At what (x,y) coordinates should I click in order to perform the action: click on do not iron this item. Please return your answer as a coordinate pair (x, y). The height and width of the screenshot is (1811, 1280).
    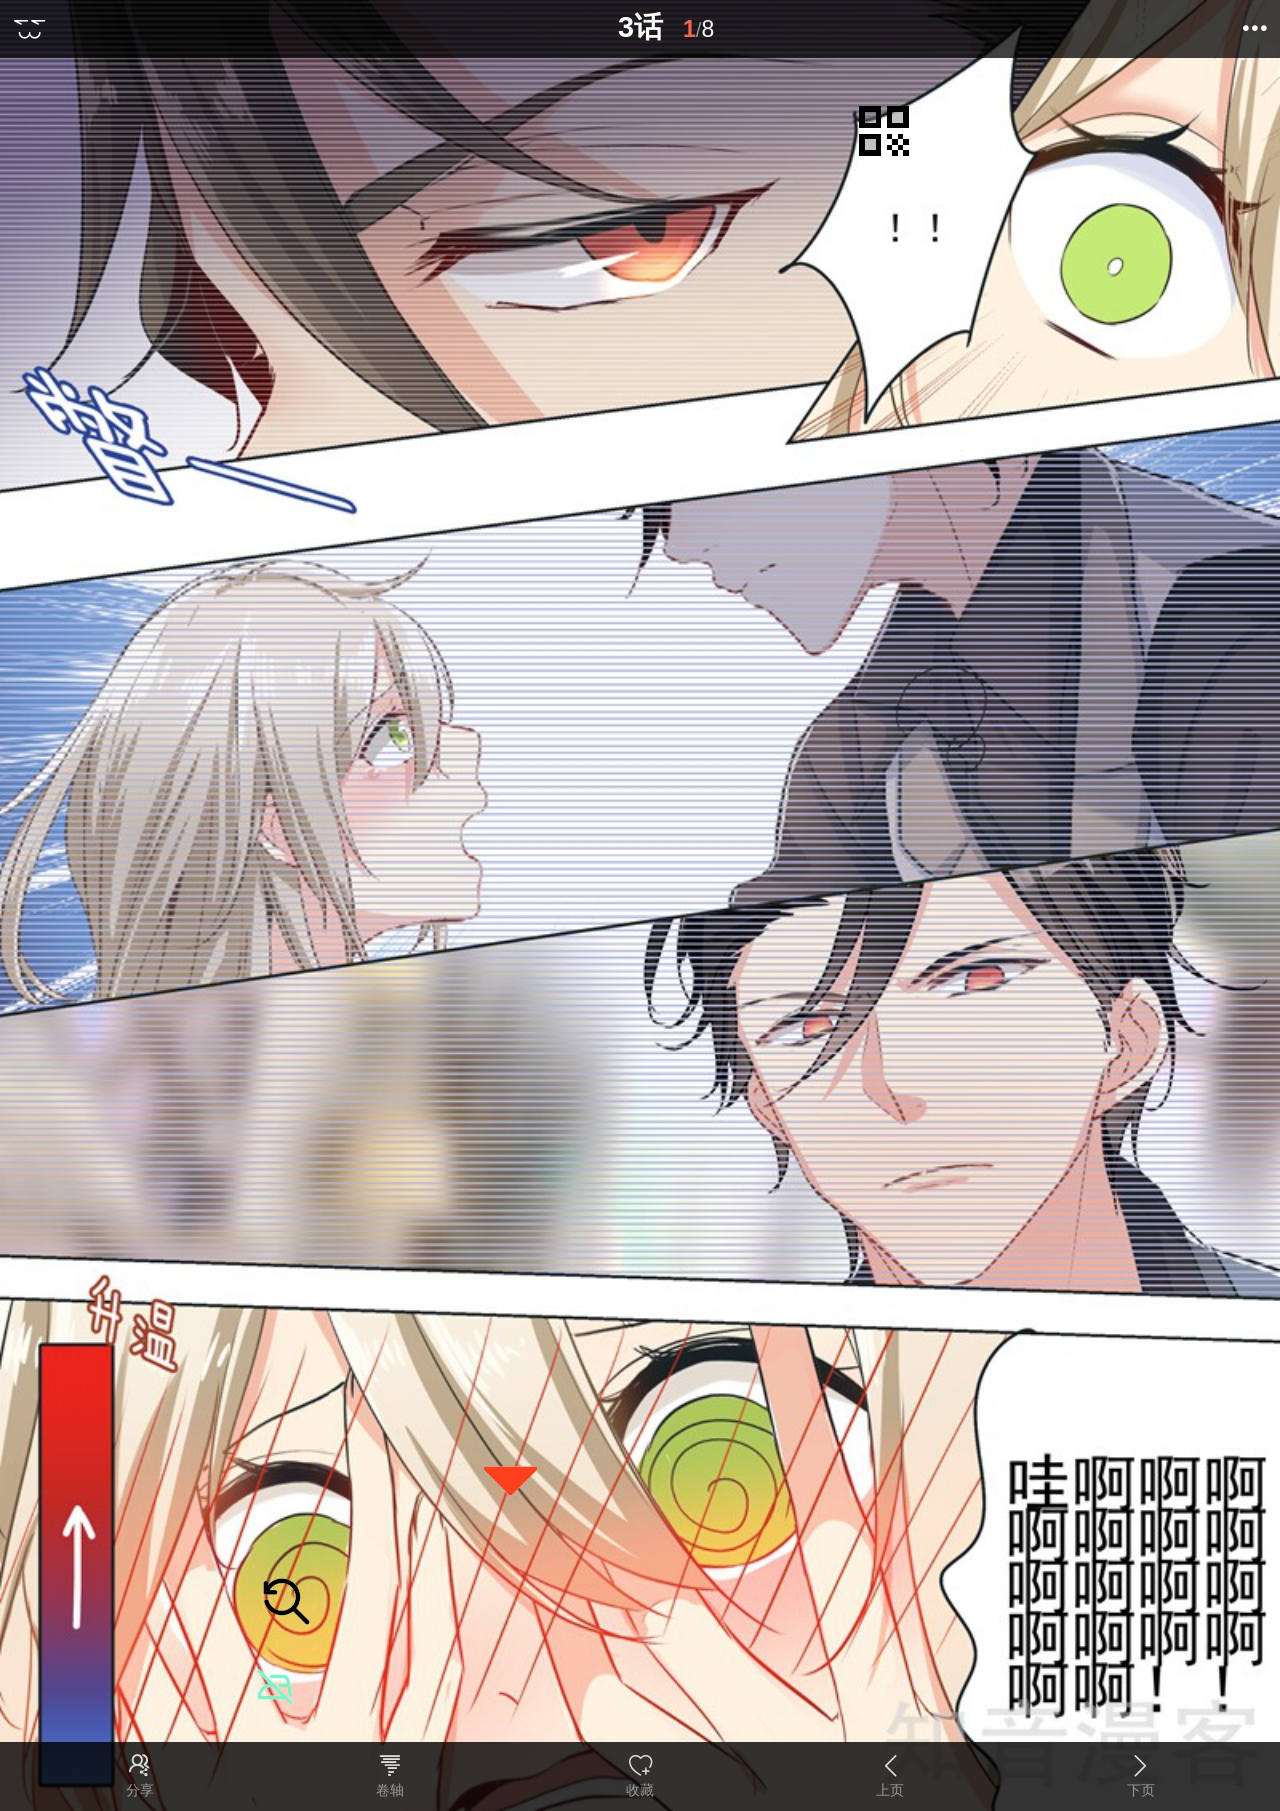
    Looking at the image, I should click on (275, 1687).